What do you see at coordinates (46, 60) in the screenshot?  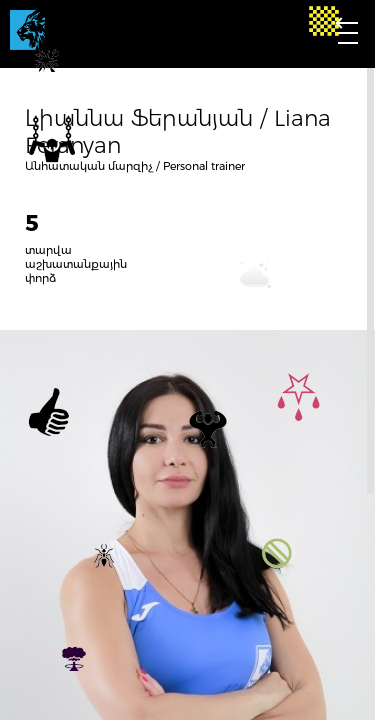 I see `indicates an explosion or blast effect in gameplay` at bounding box center [46, 60].